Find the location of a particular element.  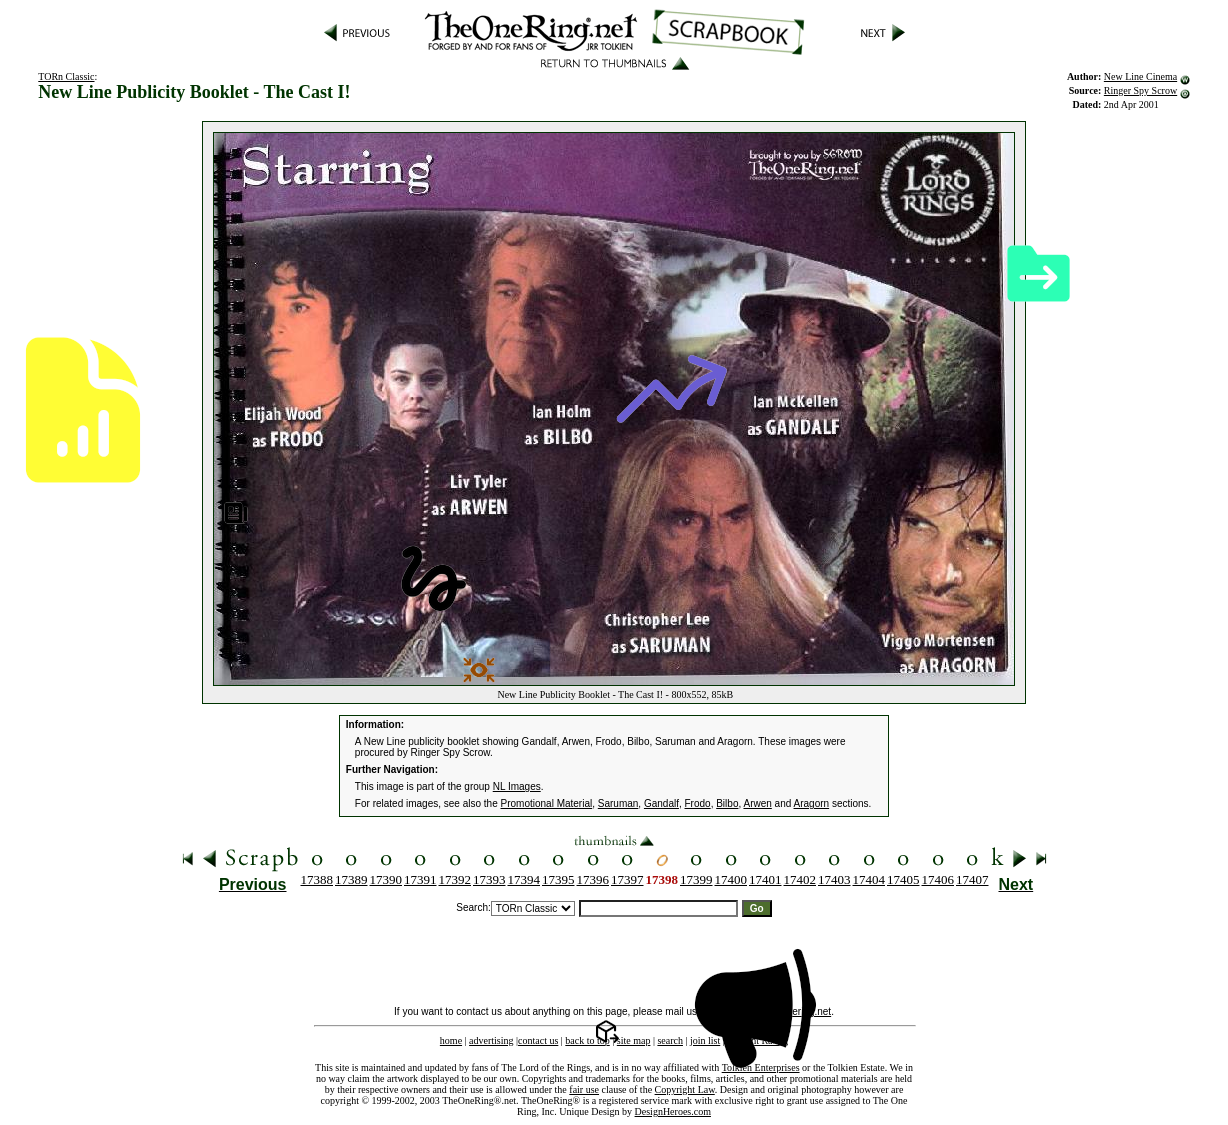

view document analytics or statistics is located at coordinates (83, 410).